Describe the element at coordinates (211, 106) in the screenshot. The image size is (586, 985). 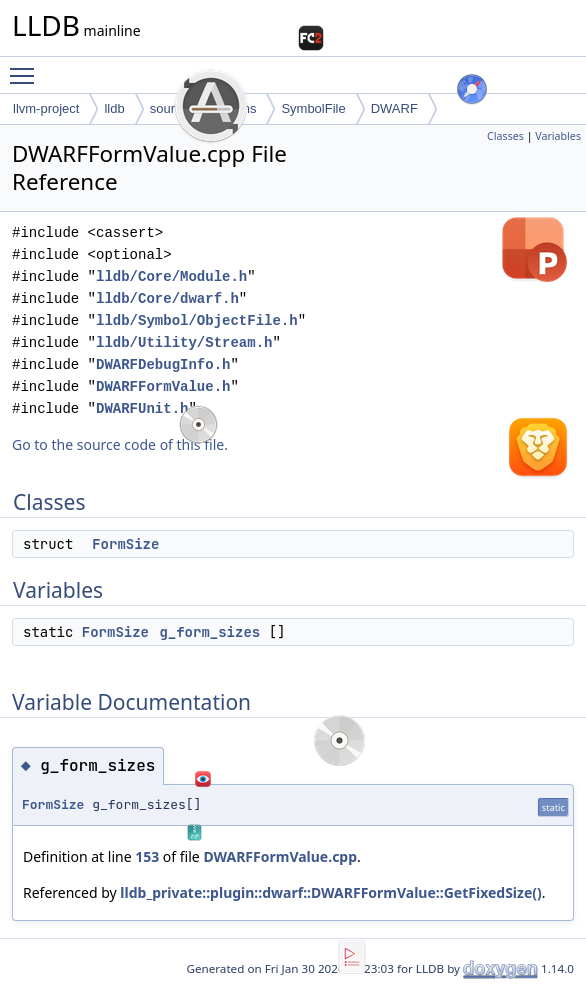
I see `check for available software updates` at that location.